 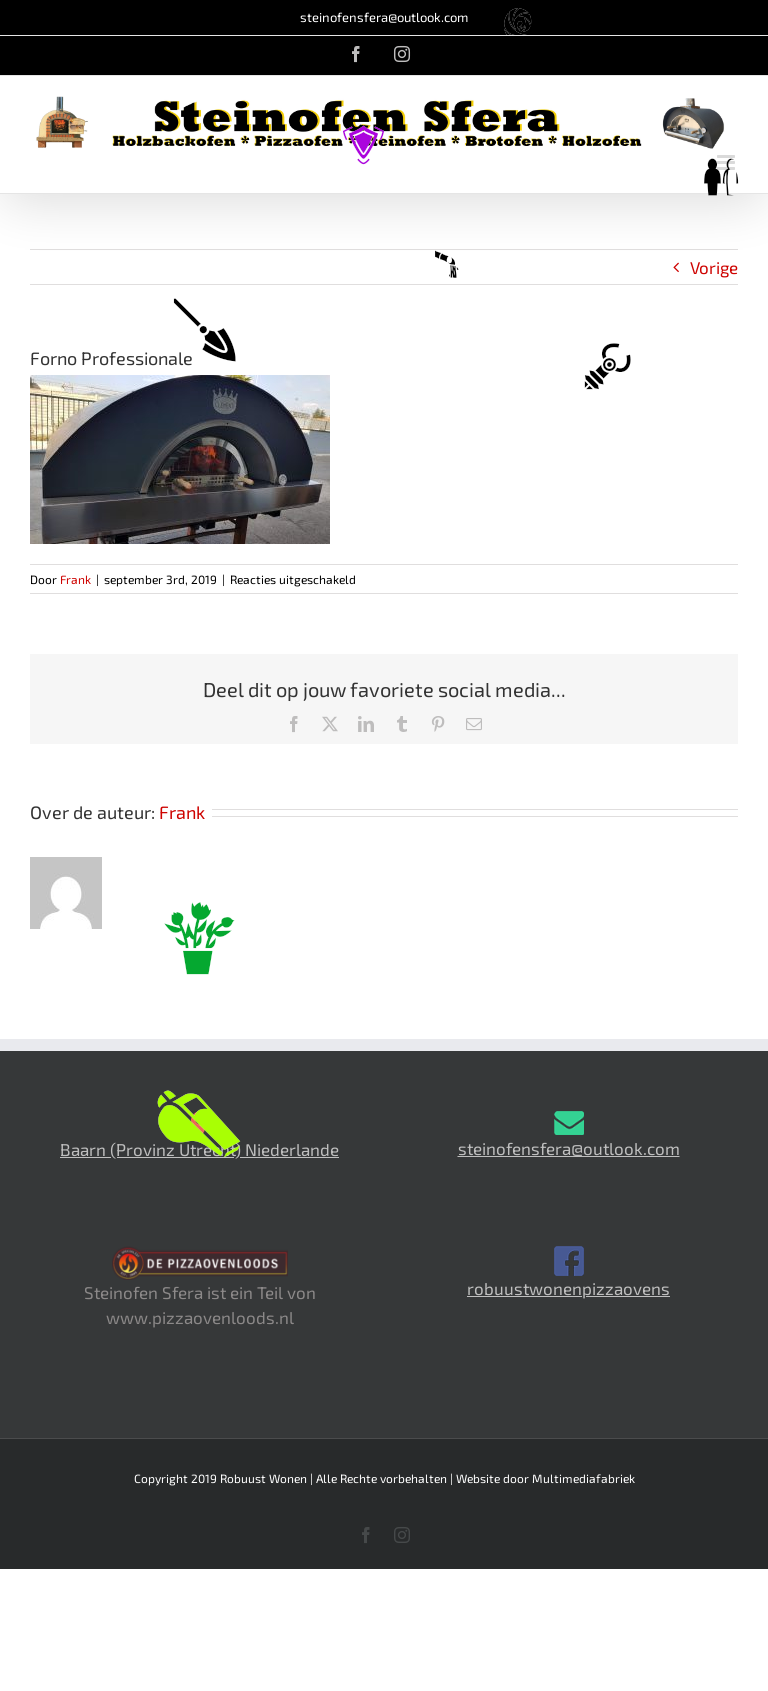 What do you see at coordinates (199, 1124) in the screenshot?
I see `blow the whistle to report a violation` at bounding box center [199, 1124].